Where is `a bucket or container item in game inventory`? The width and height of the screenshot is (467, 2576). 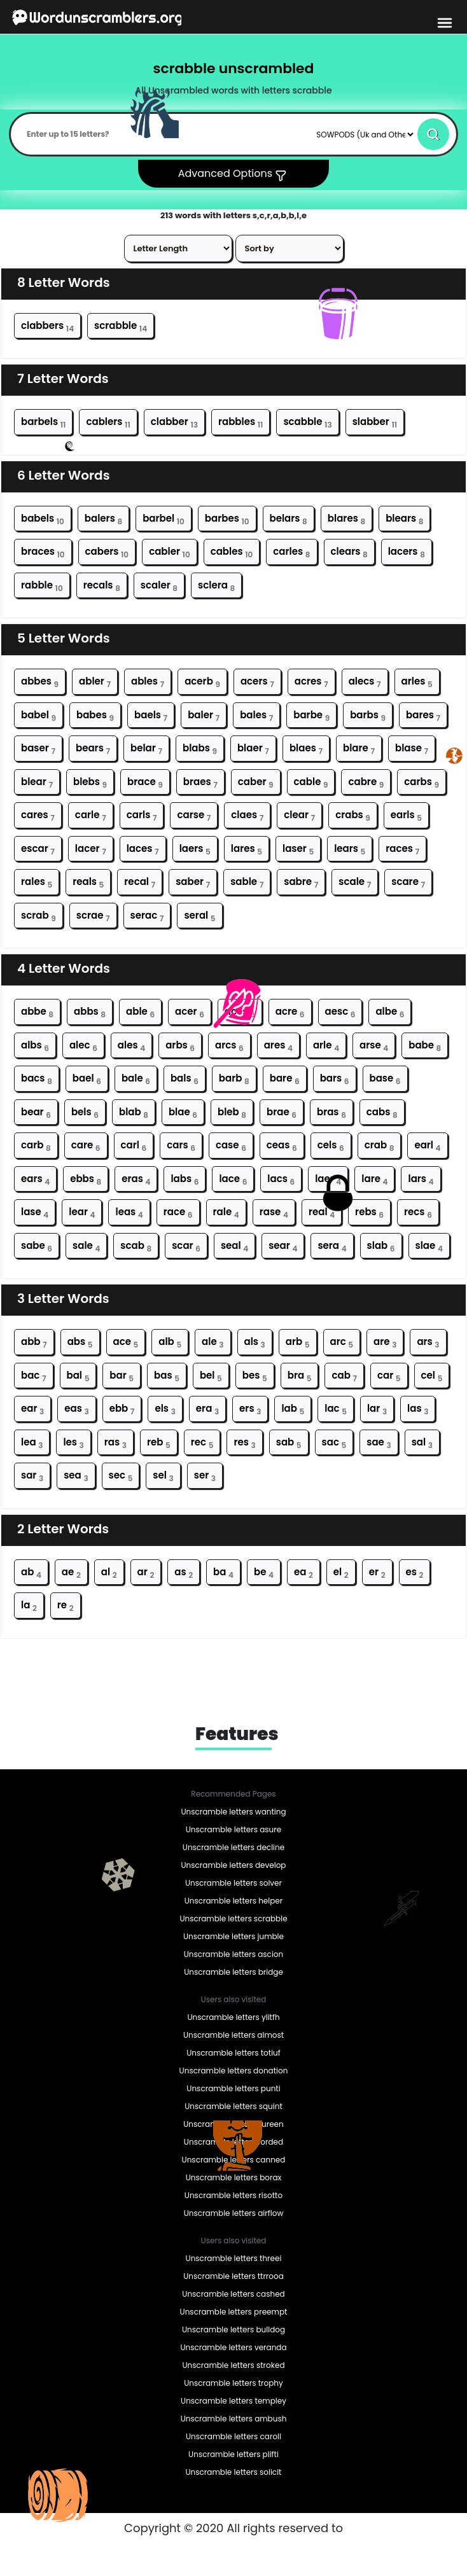 a bucket or container item in game inventory is located at coordinates (338, 312).